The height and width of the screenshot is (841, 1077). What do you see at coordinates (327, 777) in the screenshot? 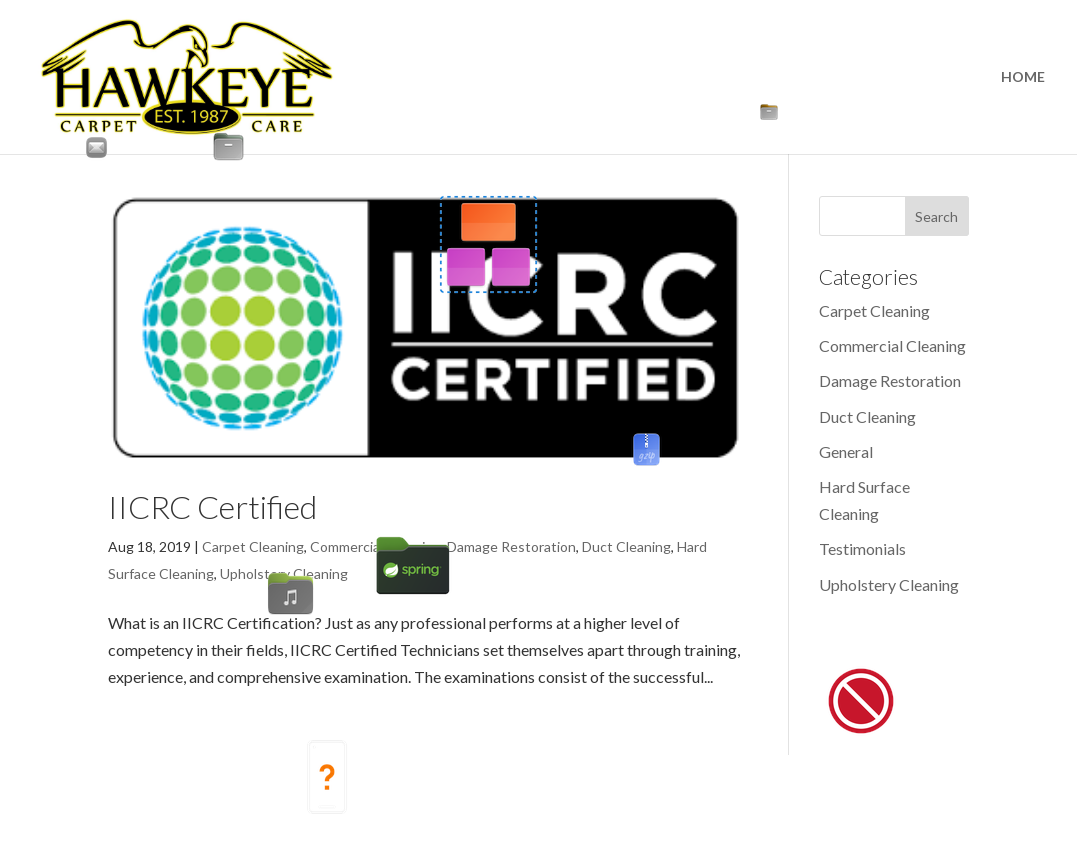
I see `indicates smartphone is disconnected or unpaired` at bounding box center [327, 777].